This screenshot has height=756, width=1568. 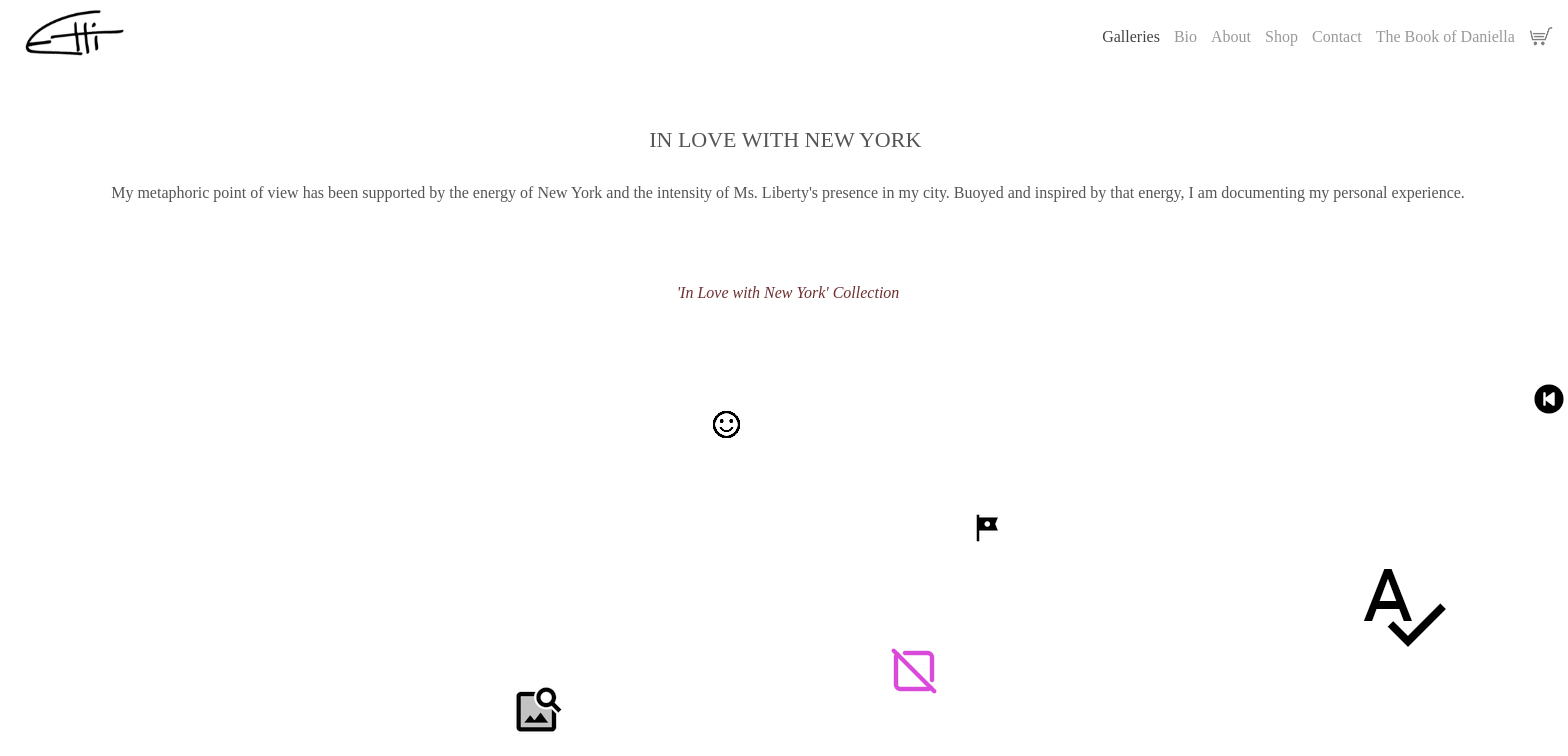 What do you see at coordinates (1549, 399) in the screenshot?
I see `skip to previous track` at bounding box center [1549, 399].